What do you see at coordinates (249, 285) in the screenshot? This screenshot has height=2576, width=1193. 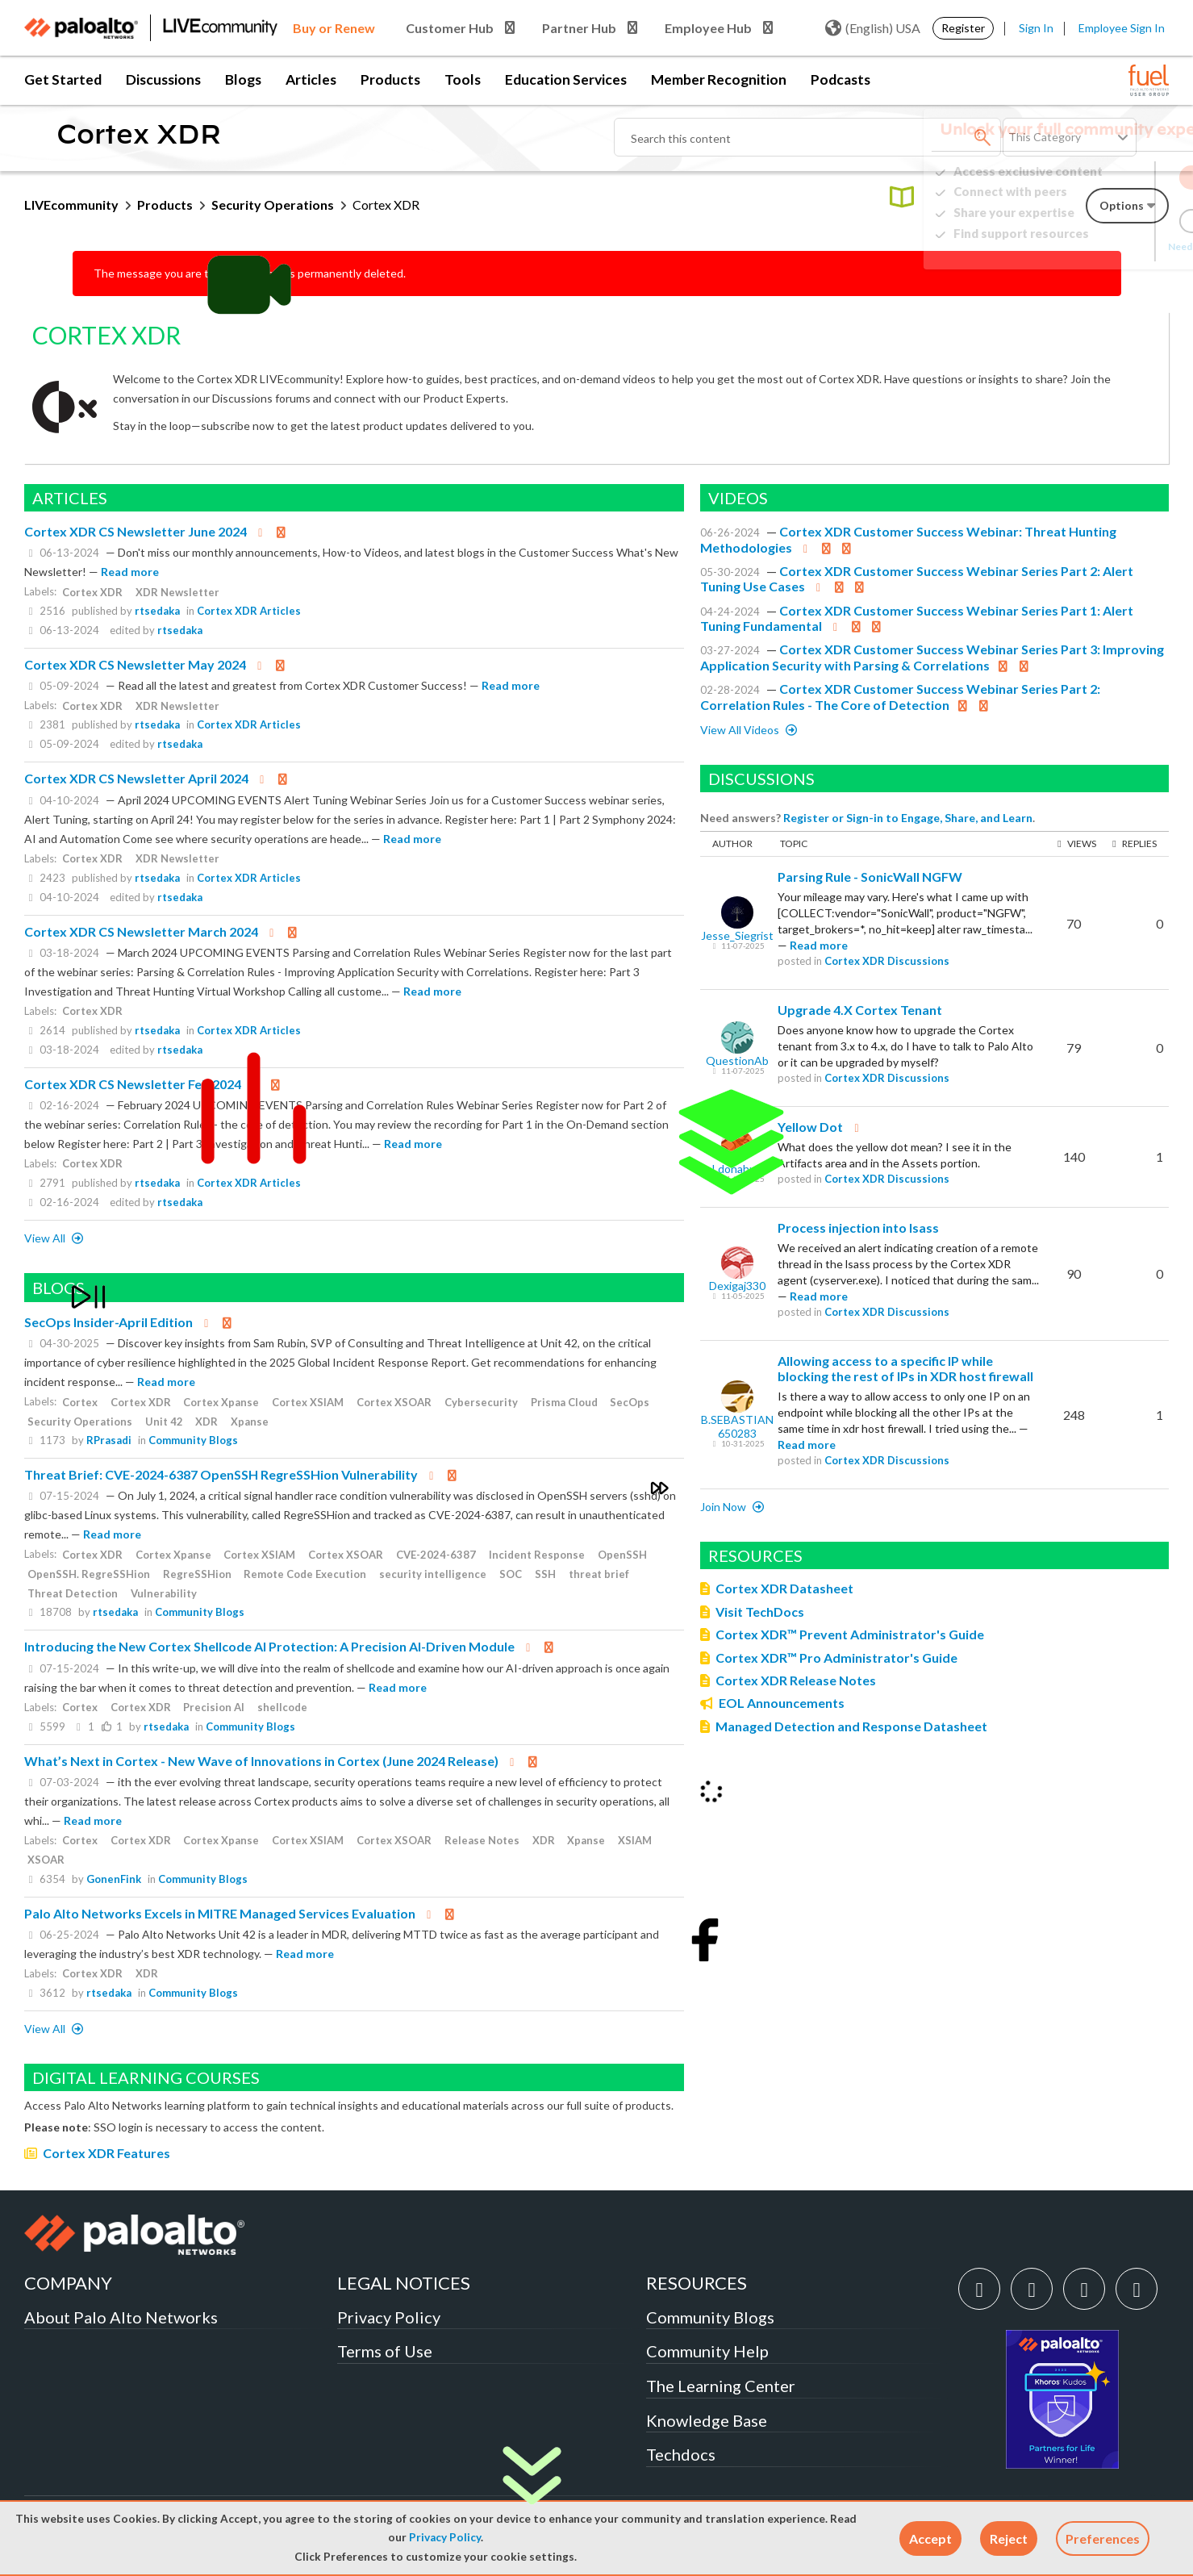 I see `start a video call` at bounding box center [249, 285].